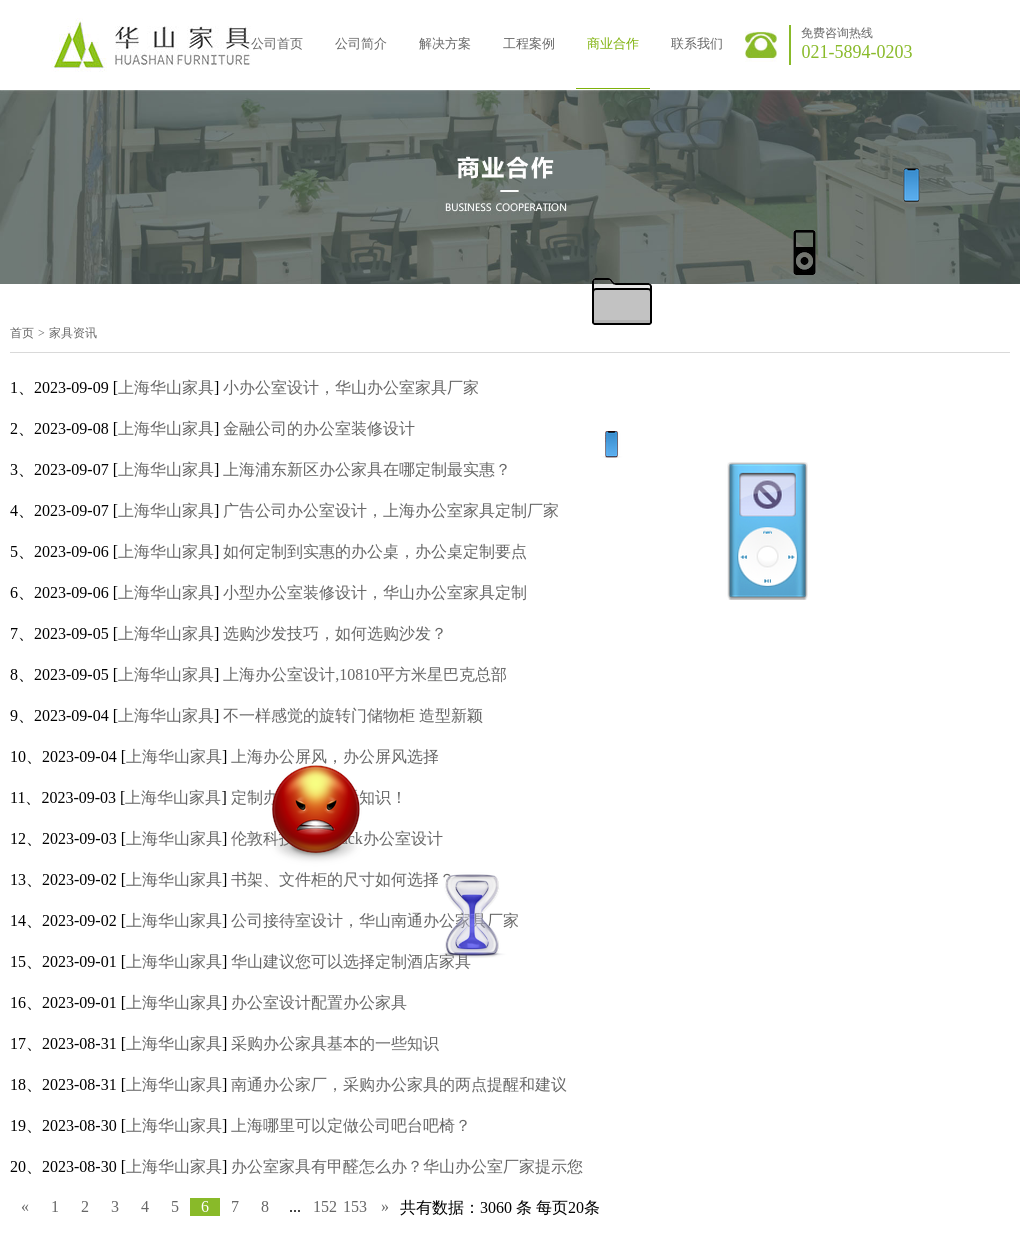  I want to click on iPhone 12 mini device icon, so click(611, 444).